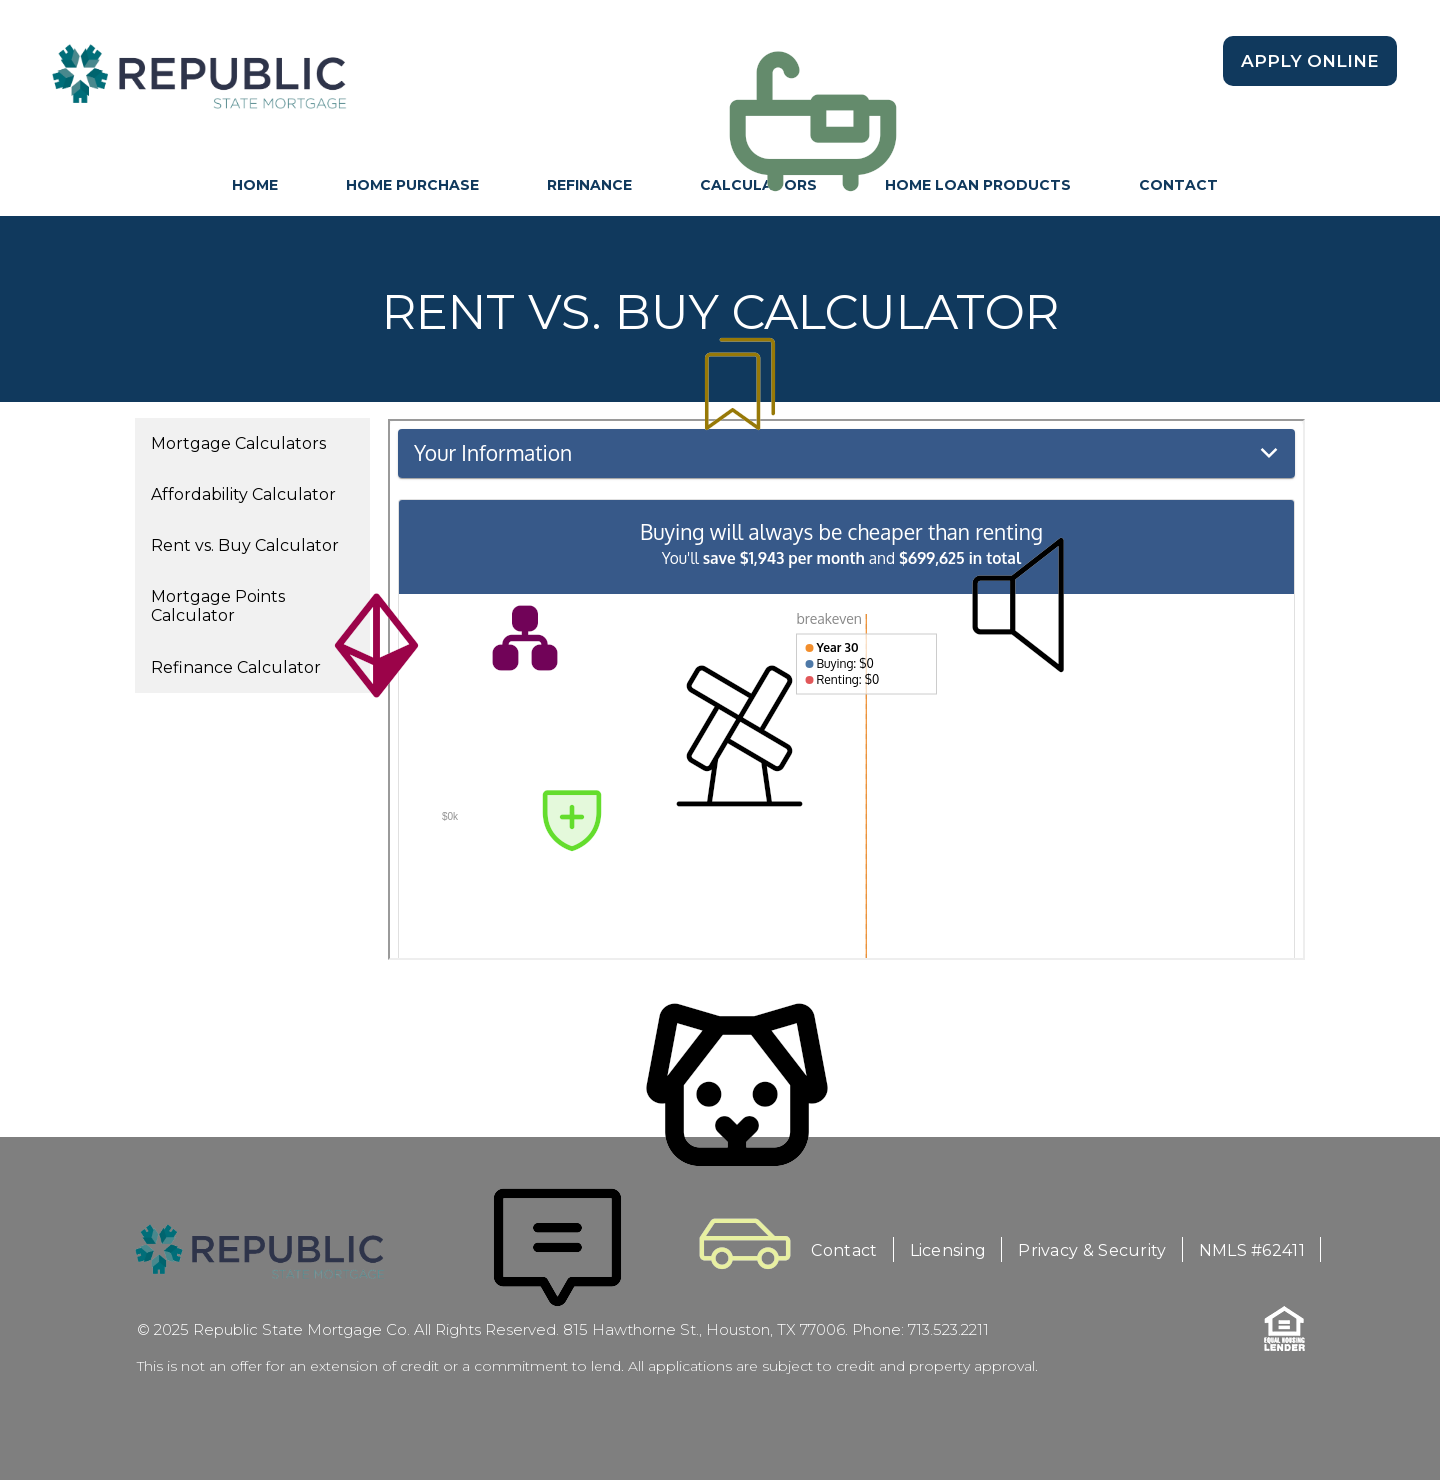 This screenshot has height=1480, width=1440. Describe the element at coordinates (376, 645) in the screenshot. I see `view ethereum wallet balance` at that location.